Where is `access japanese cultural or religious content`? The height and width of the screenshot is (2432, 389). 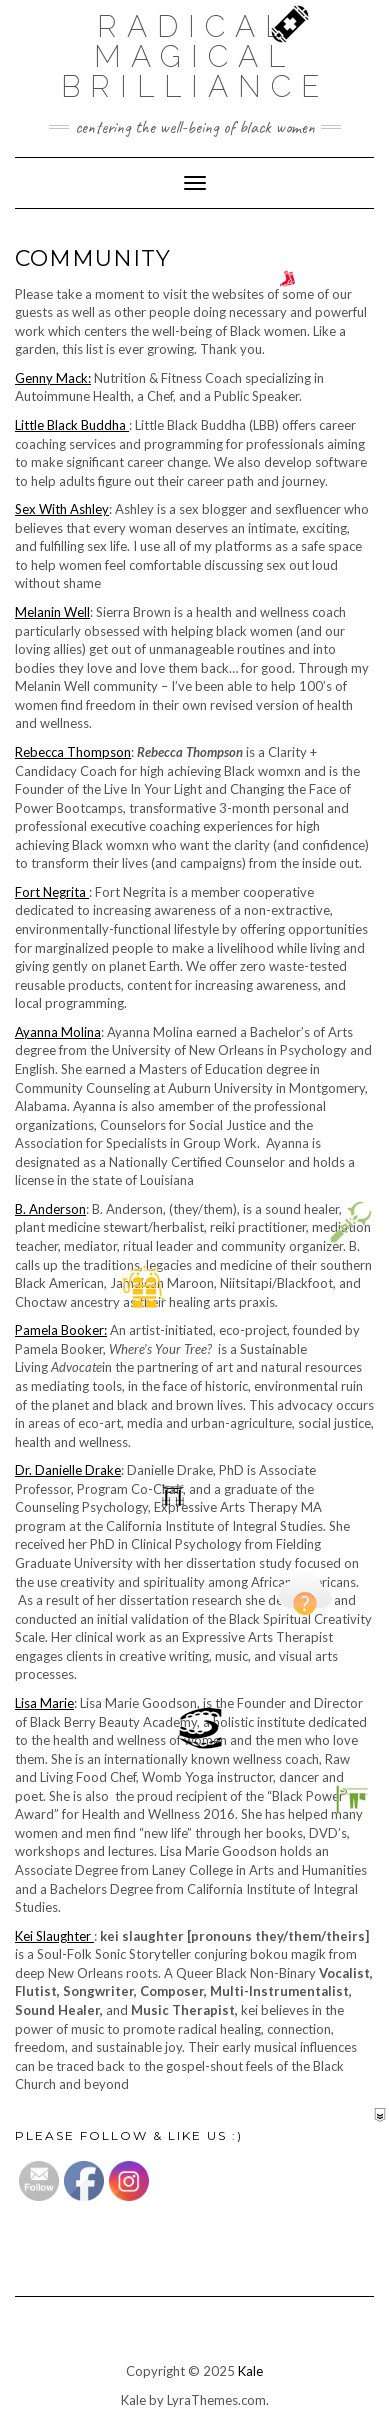 access japanese cultural or religious content is located at coordinates (173, 1495).